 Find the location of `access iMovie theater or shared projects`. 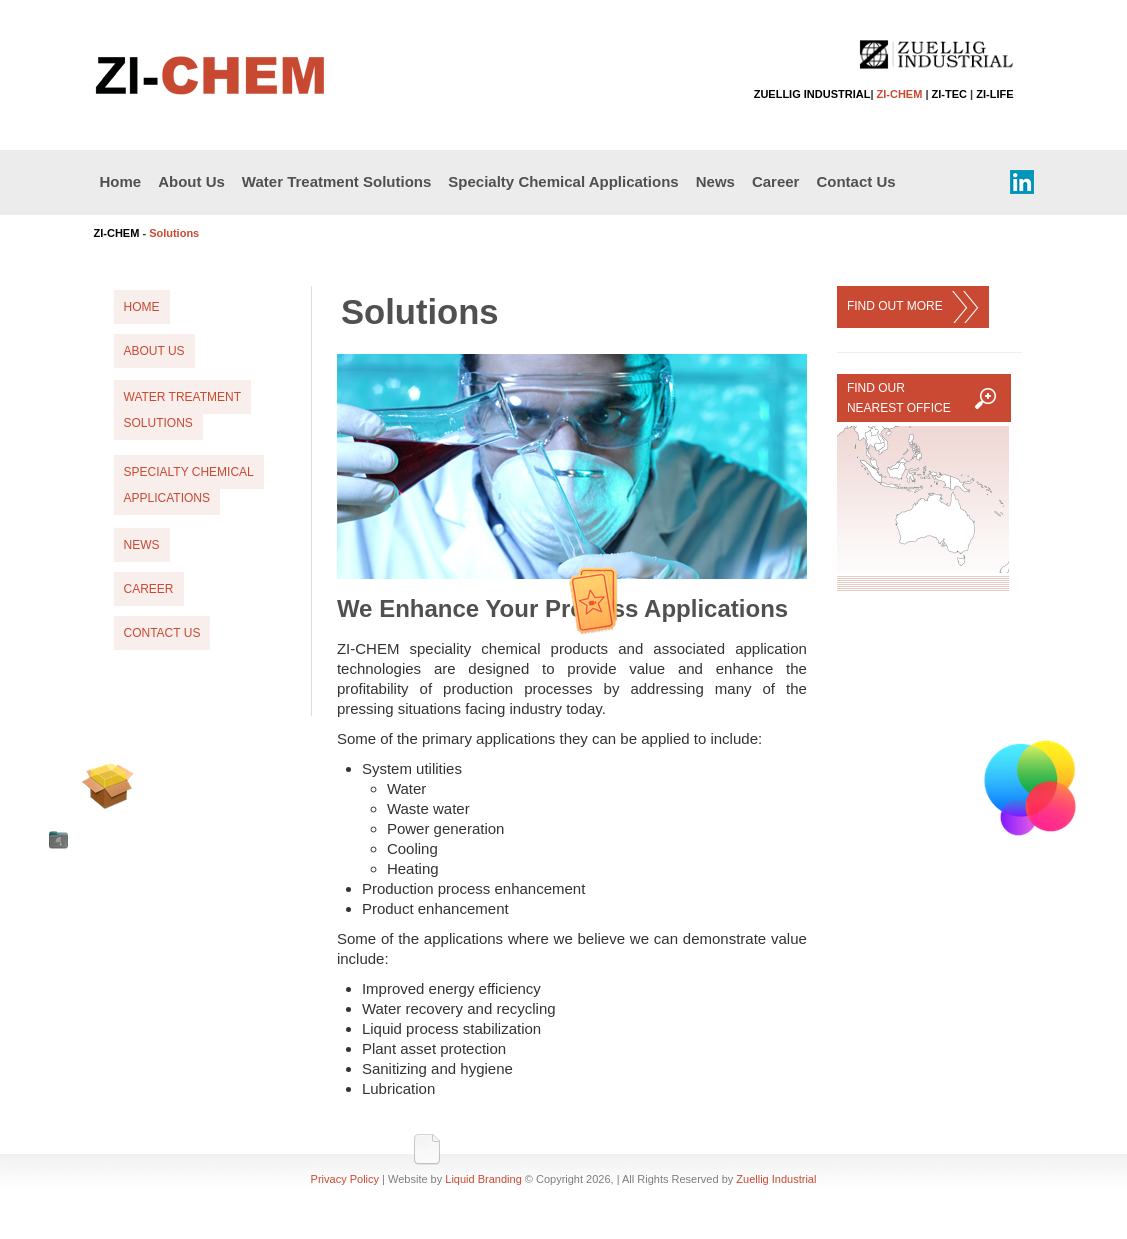

access iMovie theater or shared projects is located at coordinates (596, 601).